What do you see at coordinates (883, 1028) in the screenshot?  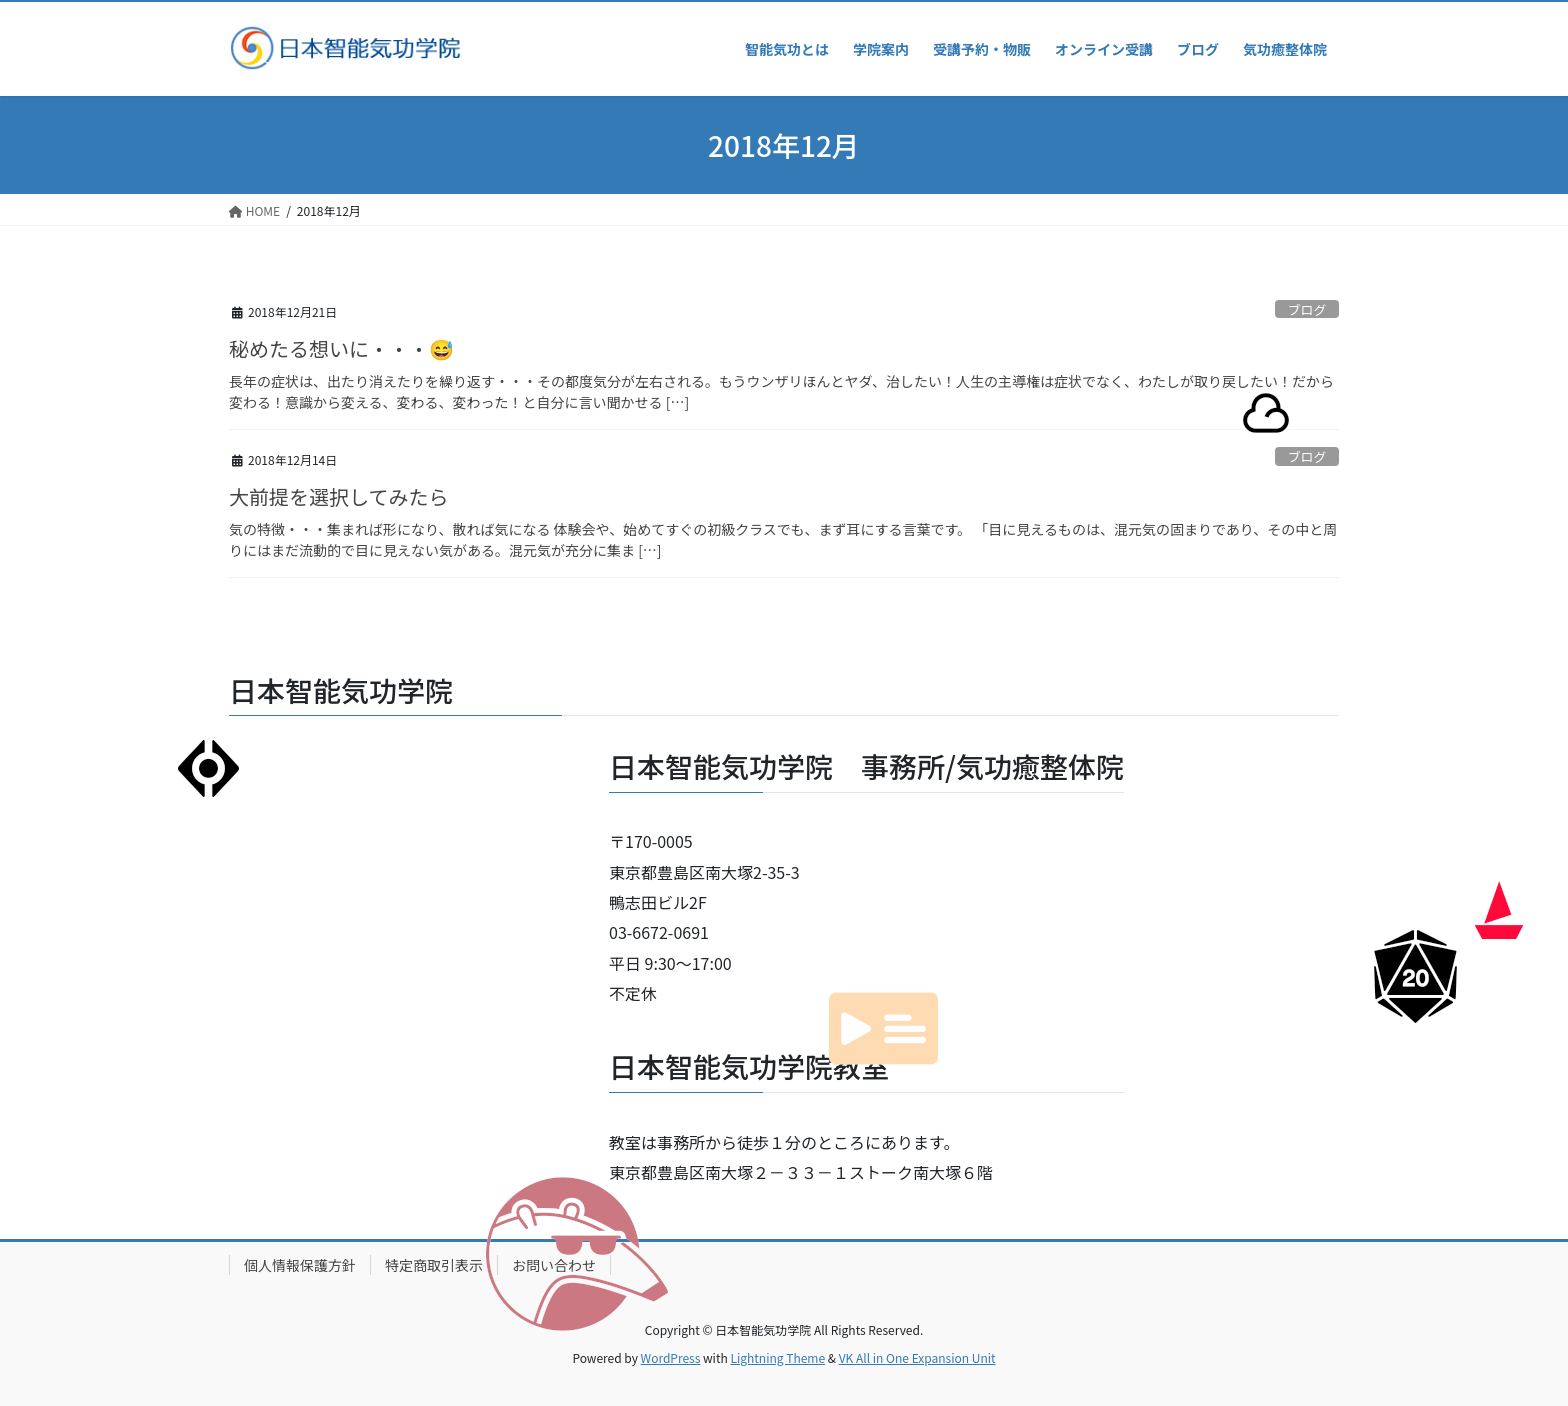 I see `PreMiD logo - indicates Discord rich presence integration` at bounding box center [883, 1028].